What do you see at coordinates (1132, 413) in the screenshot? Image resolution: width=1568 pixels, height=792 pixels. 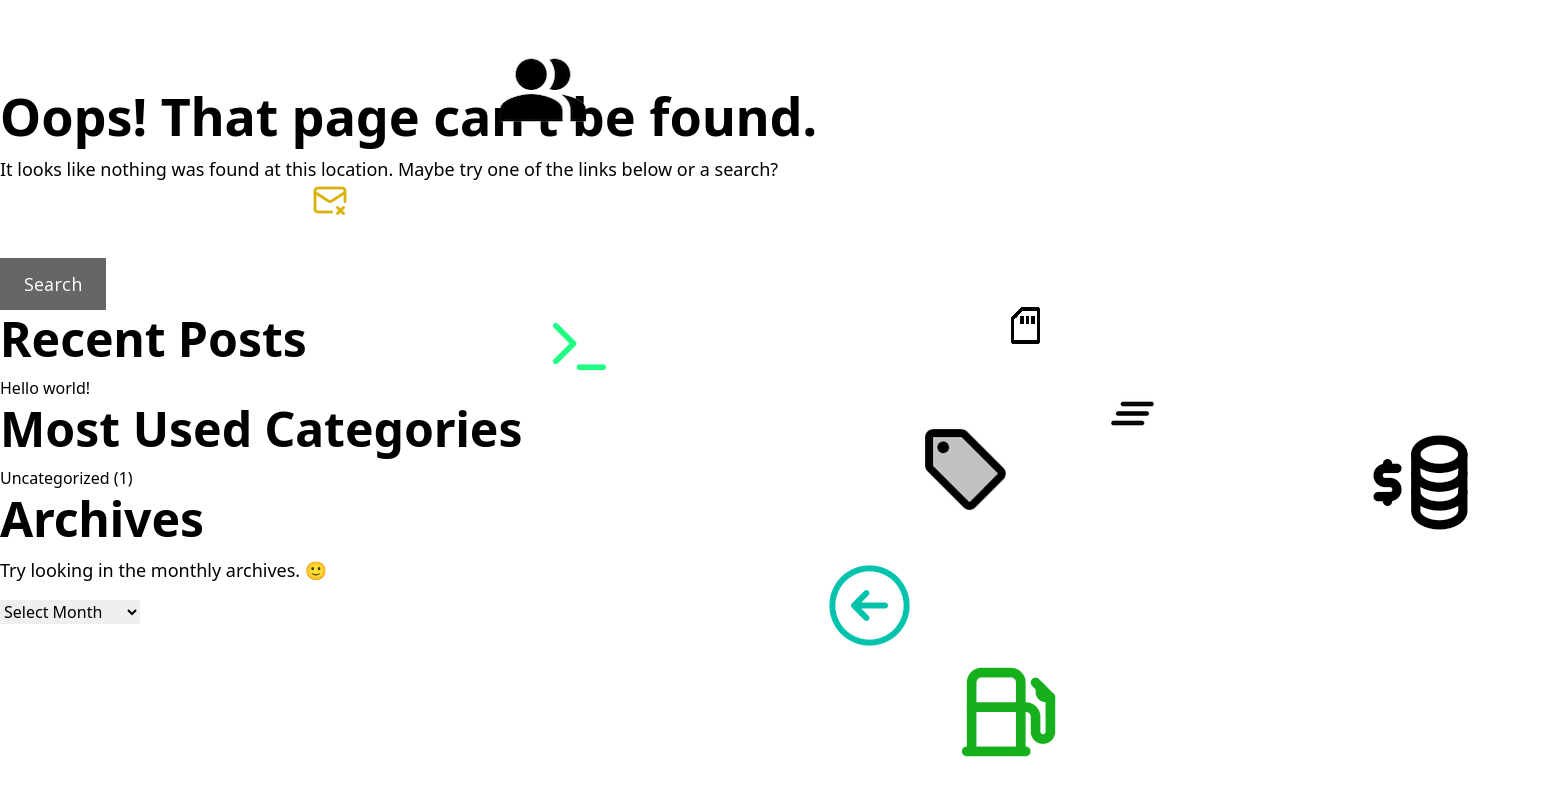 I see `clear all items from a list` at bounding box center [1132, 413].